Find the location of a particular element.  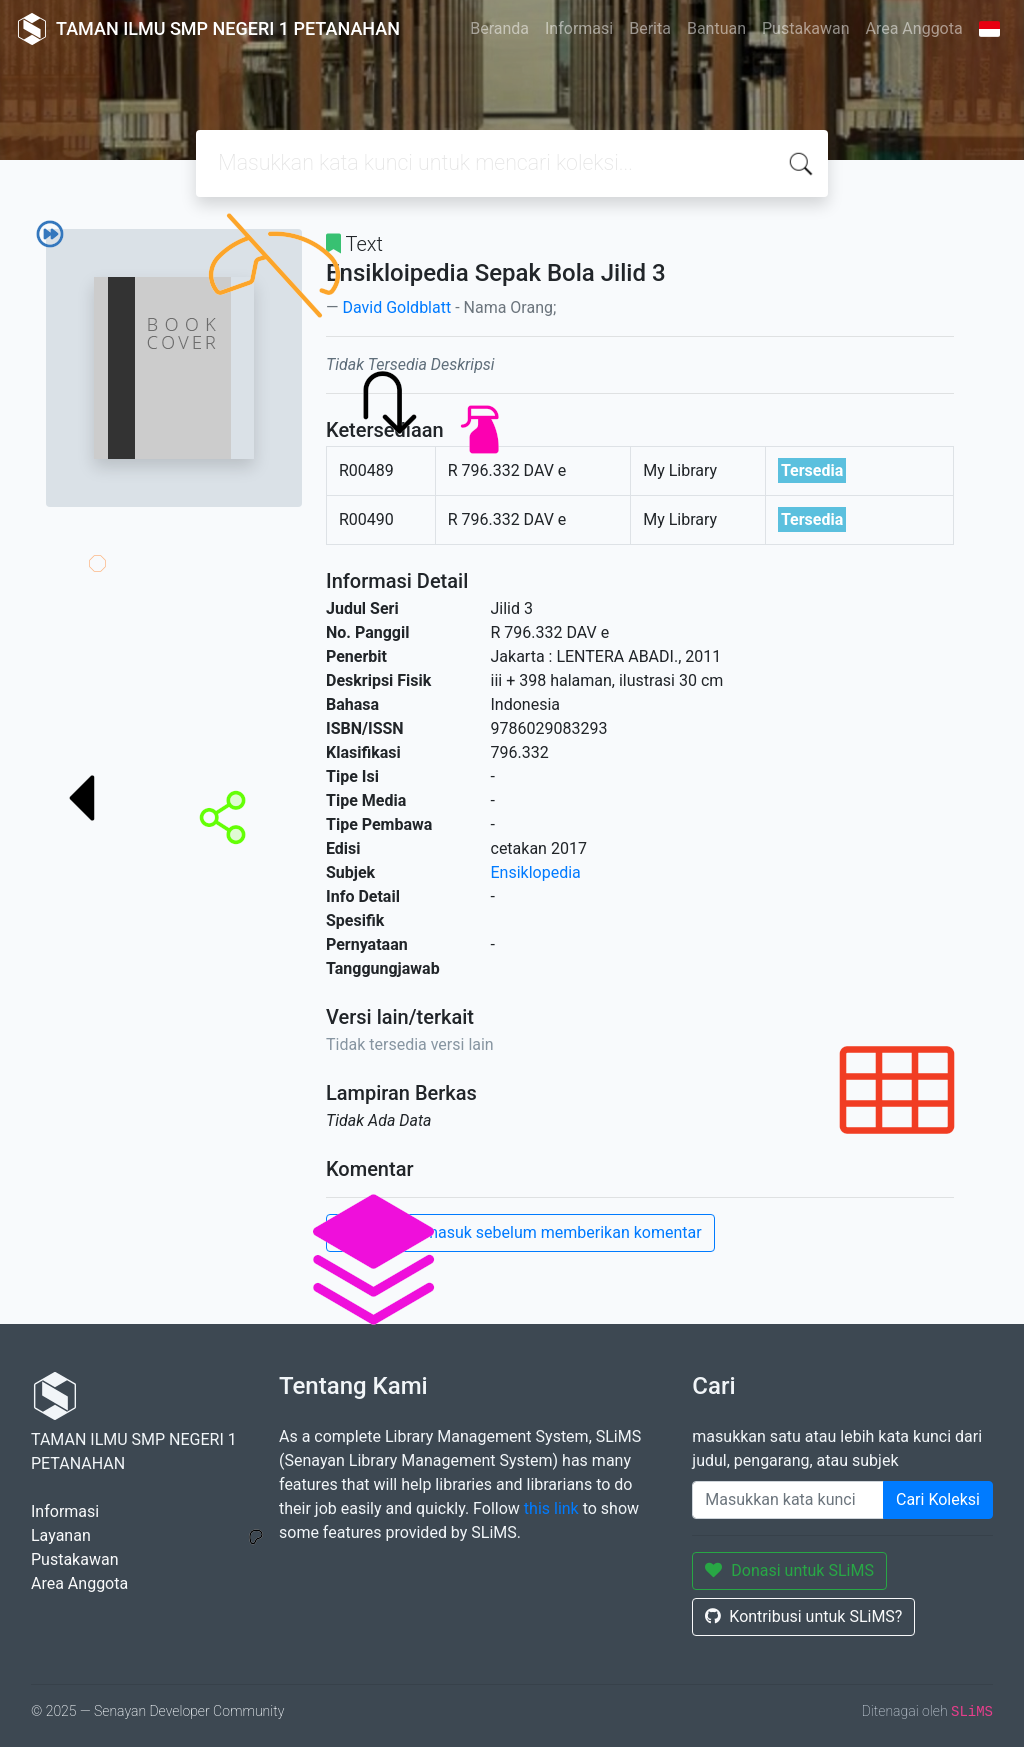

skip forward in media playback is located at coordinates (50, 234).